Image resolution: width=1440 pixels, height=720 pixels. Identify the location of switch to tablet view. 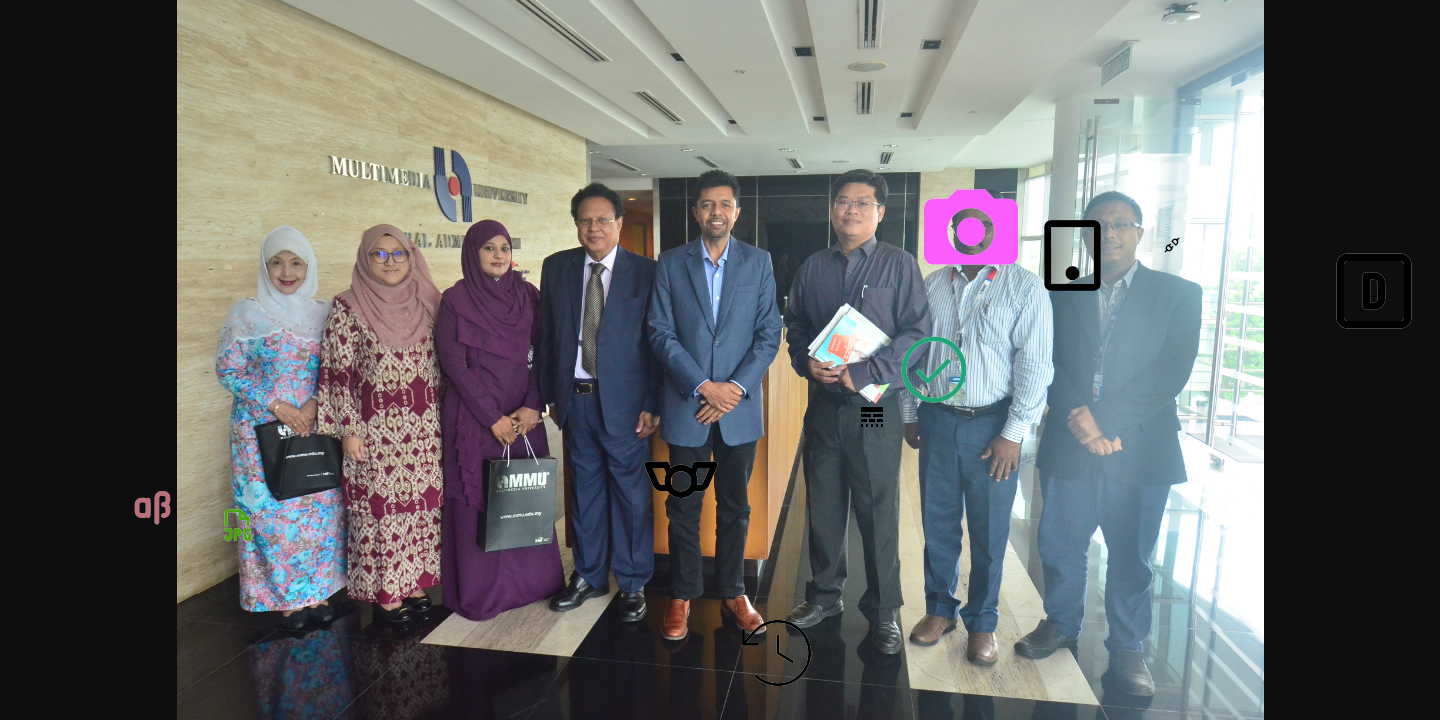
(1072, 255).